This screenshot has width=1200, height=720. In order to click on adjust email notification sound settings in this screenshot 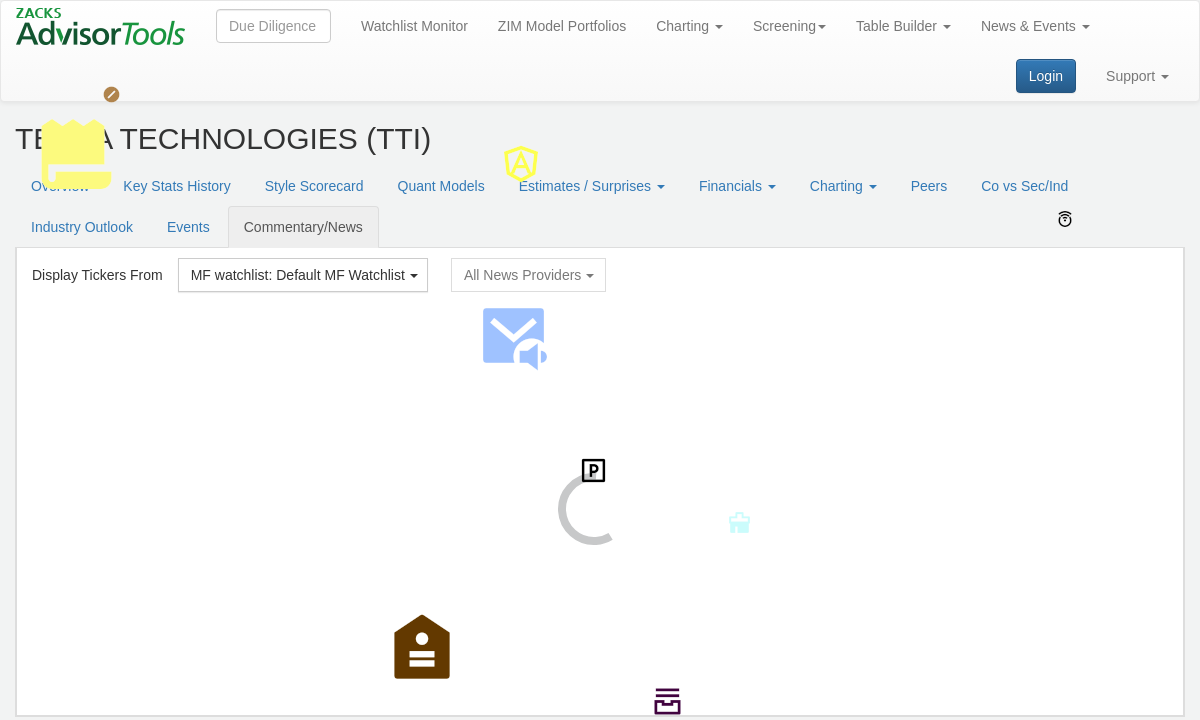, I will do `click(513, 335)`.